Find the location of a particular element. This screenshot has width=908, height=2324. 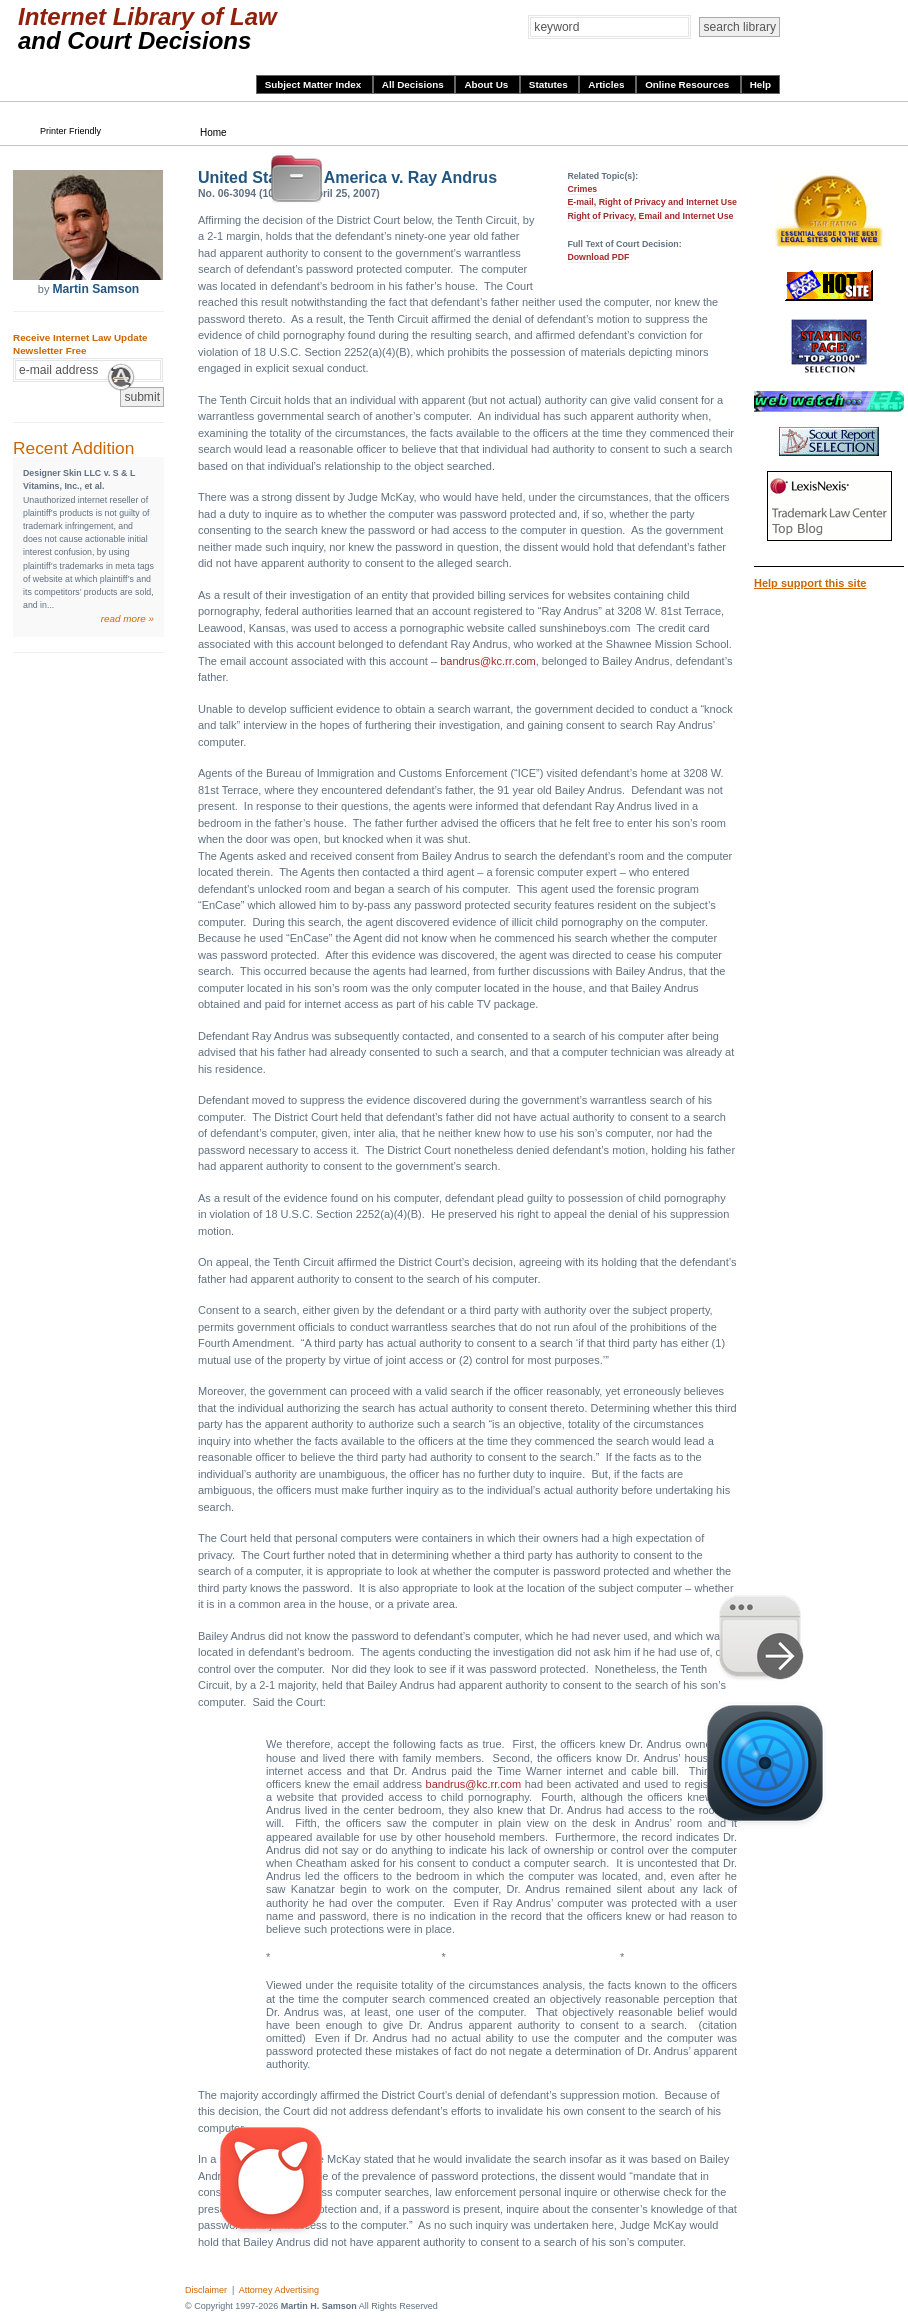

run or execute the current application is located at coordinates (760, 1636).